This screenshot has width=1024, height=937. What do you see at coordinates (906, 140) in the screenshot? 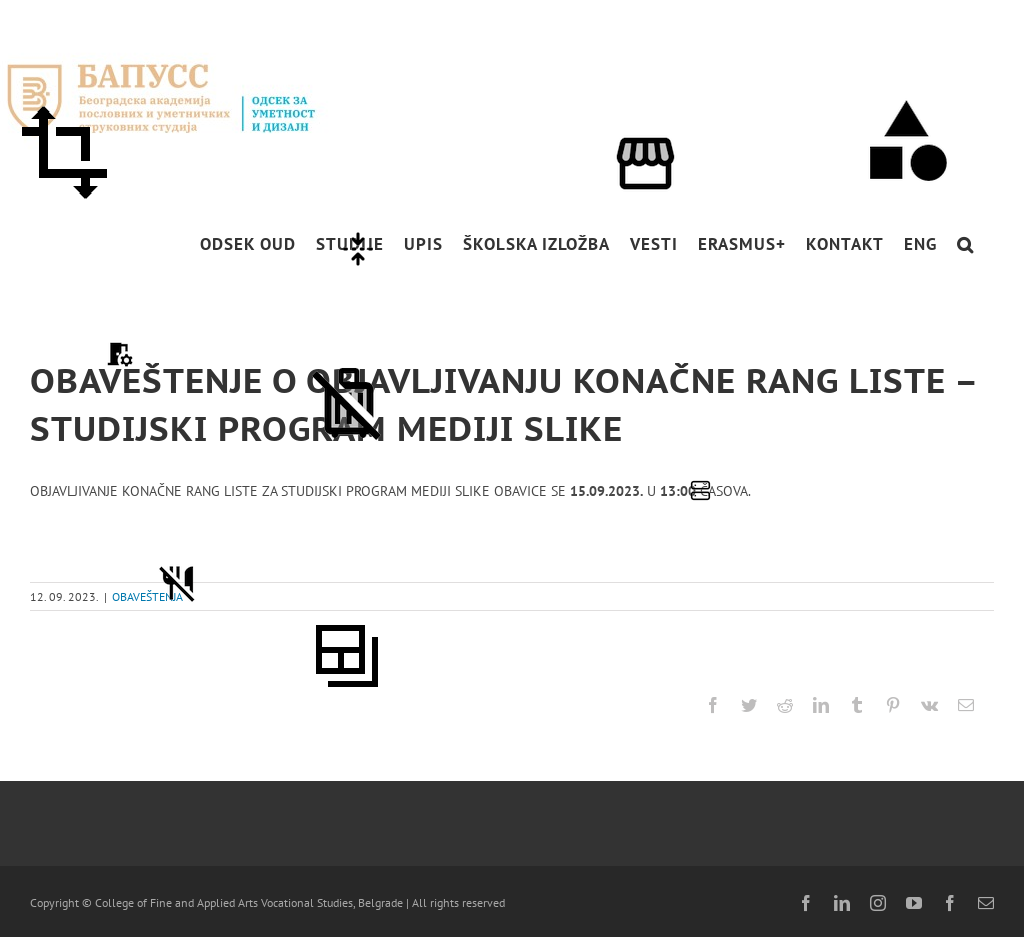
I see `browse or filter by category` at bounding box center [906, 140].